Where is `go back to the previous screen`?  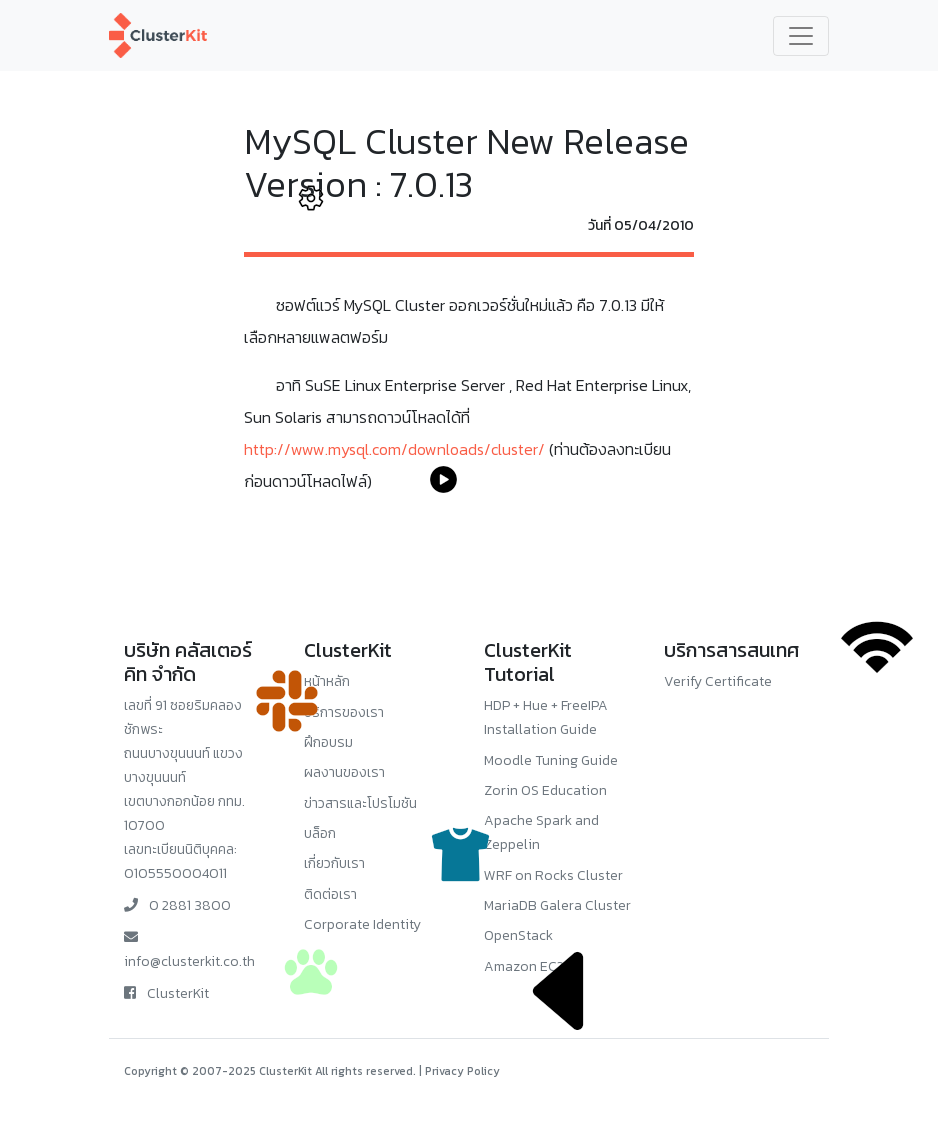
go back to the previous screen is located at coordinates (558, 991).